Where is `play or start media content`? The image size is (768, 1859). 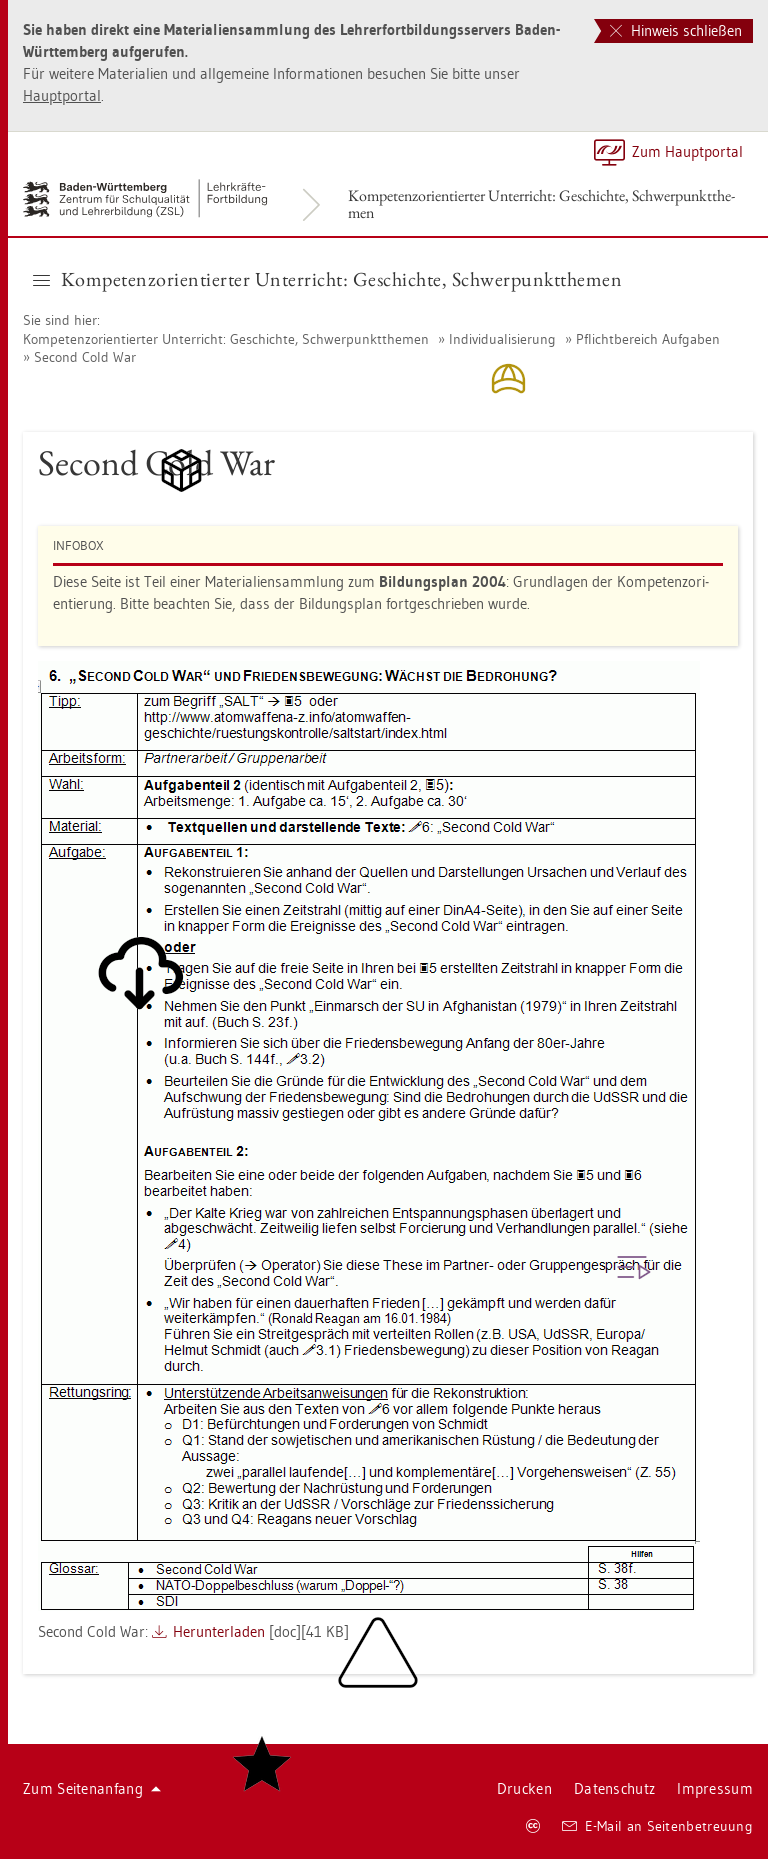
play or start media content is located at coordinates (378, 1654).